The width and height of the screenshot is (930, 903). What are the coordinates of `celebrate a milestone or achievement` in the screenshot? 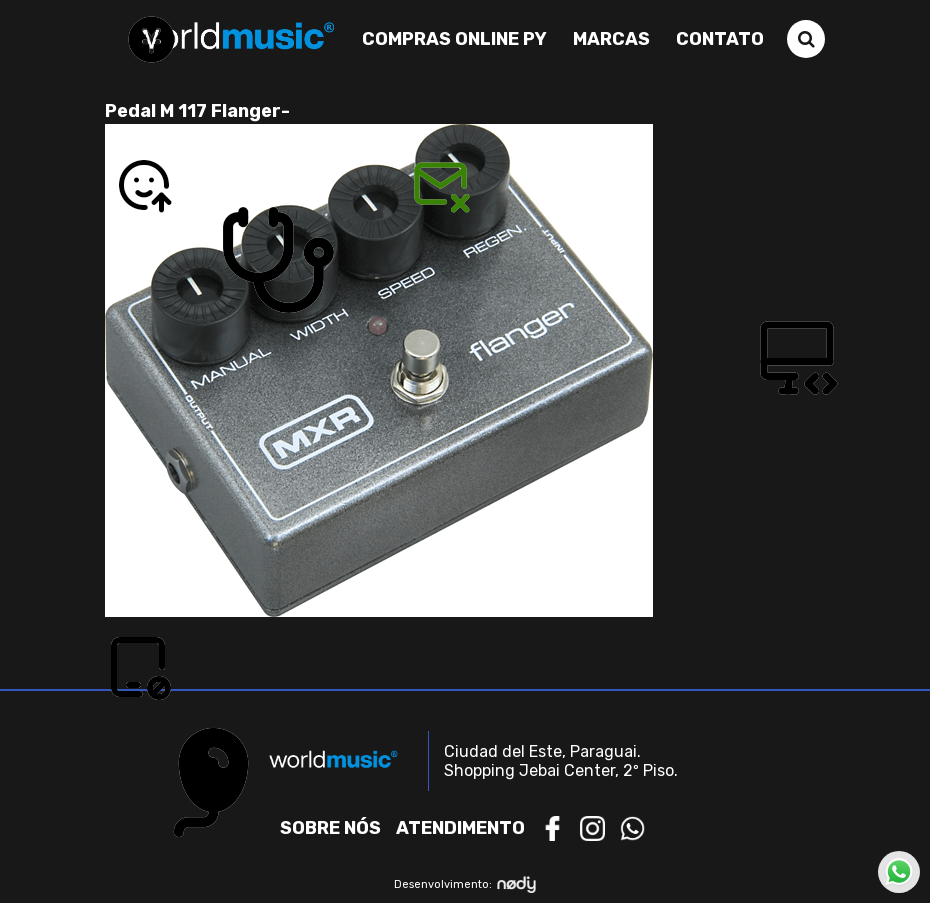 It's located at (213, 782).